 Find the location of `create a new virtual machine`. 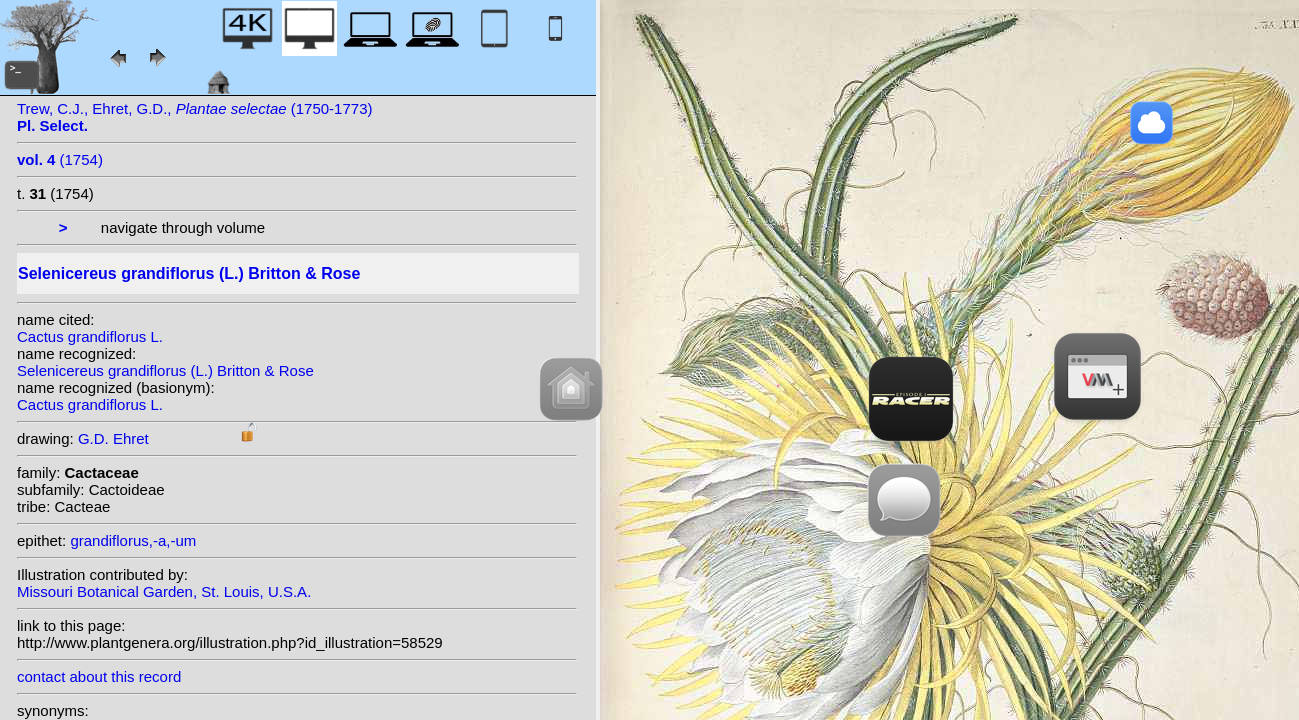

create a new virtual machine is located at coordinates (1097, 376).